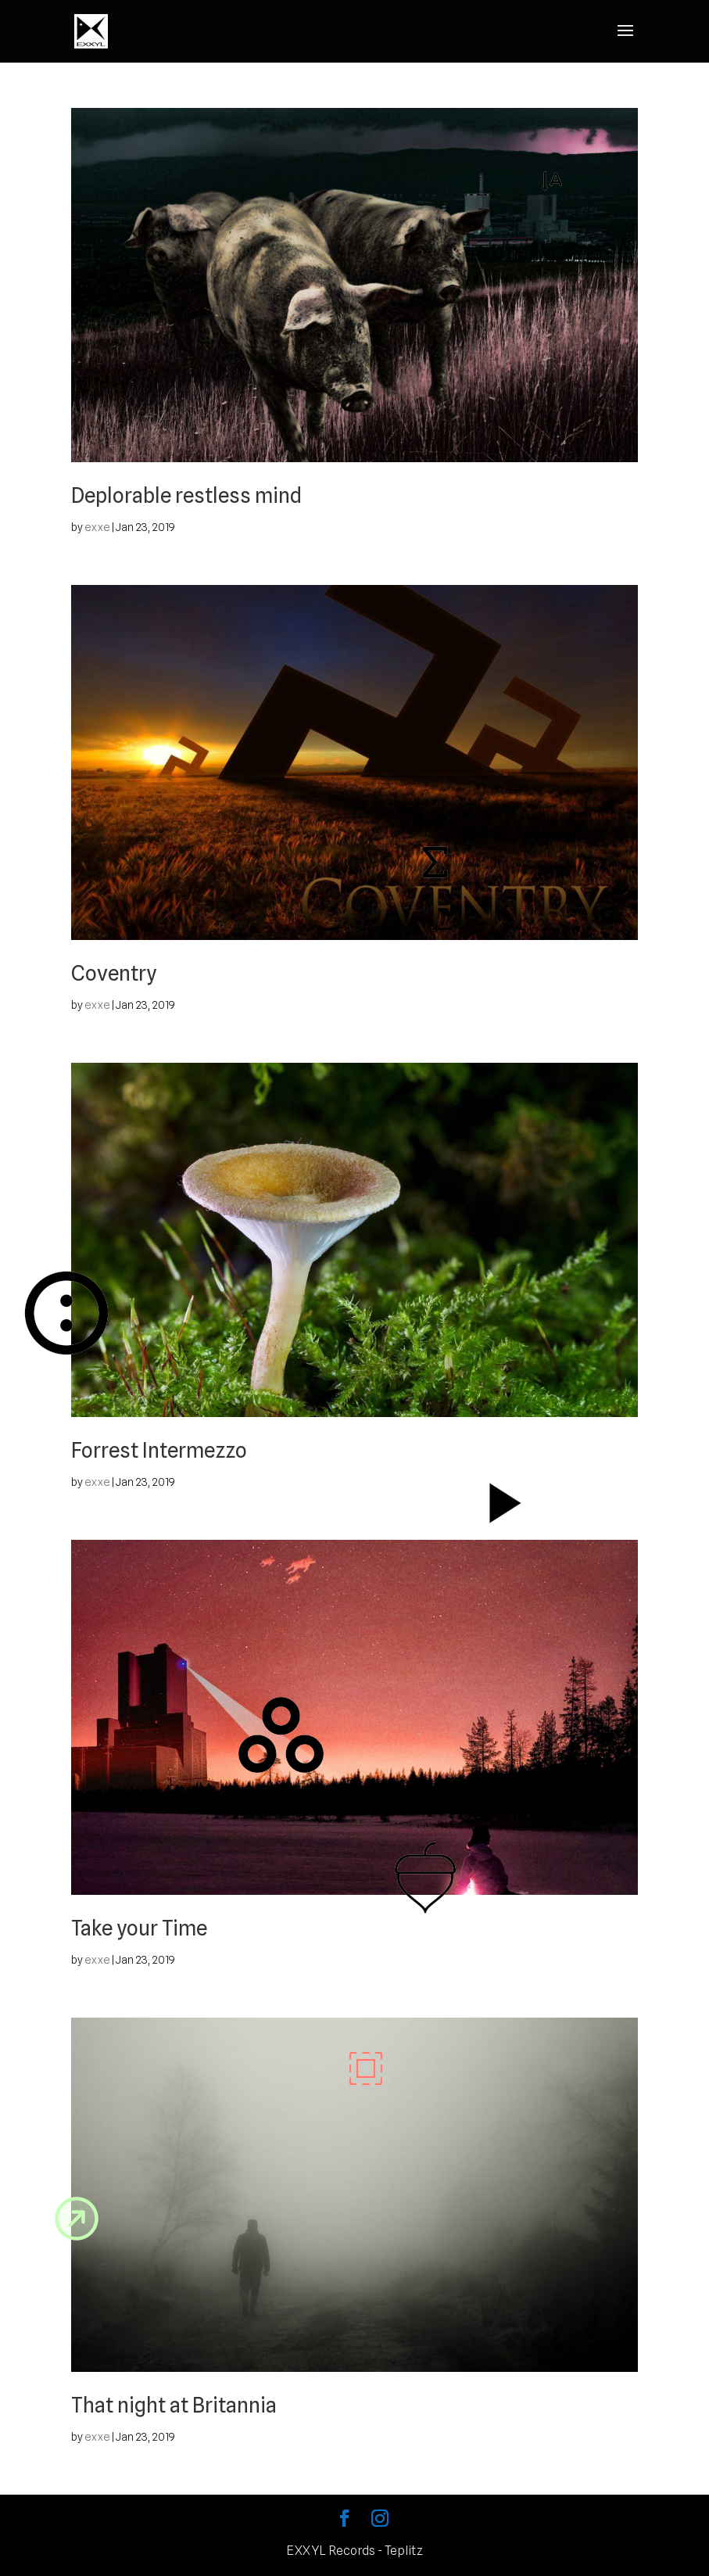 Image resolution: width=709 pixels, height=2576 pixels. What do you see at coordinates (501, 1503) in the screenshot?
I see `start media playback` at bounding box center [501, 1503].